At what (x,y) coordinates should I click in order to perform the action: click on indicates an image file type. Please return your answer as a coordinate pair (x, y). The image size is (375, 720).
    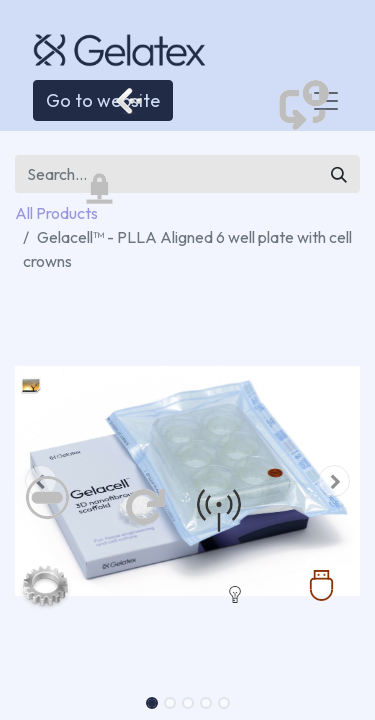
    Looking at the image, I should click on (31, 386).